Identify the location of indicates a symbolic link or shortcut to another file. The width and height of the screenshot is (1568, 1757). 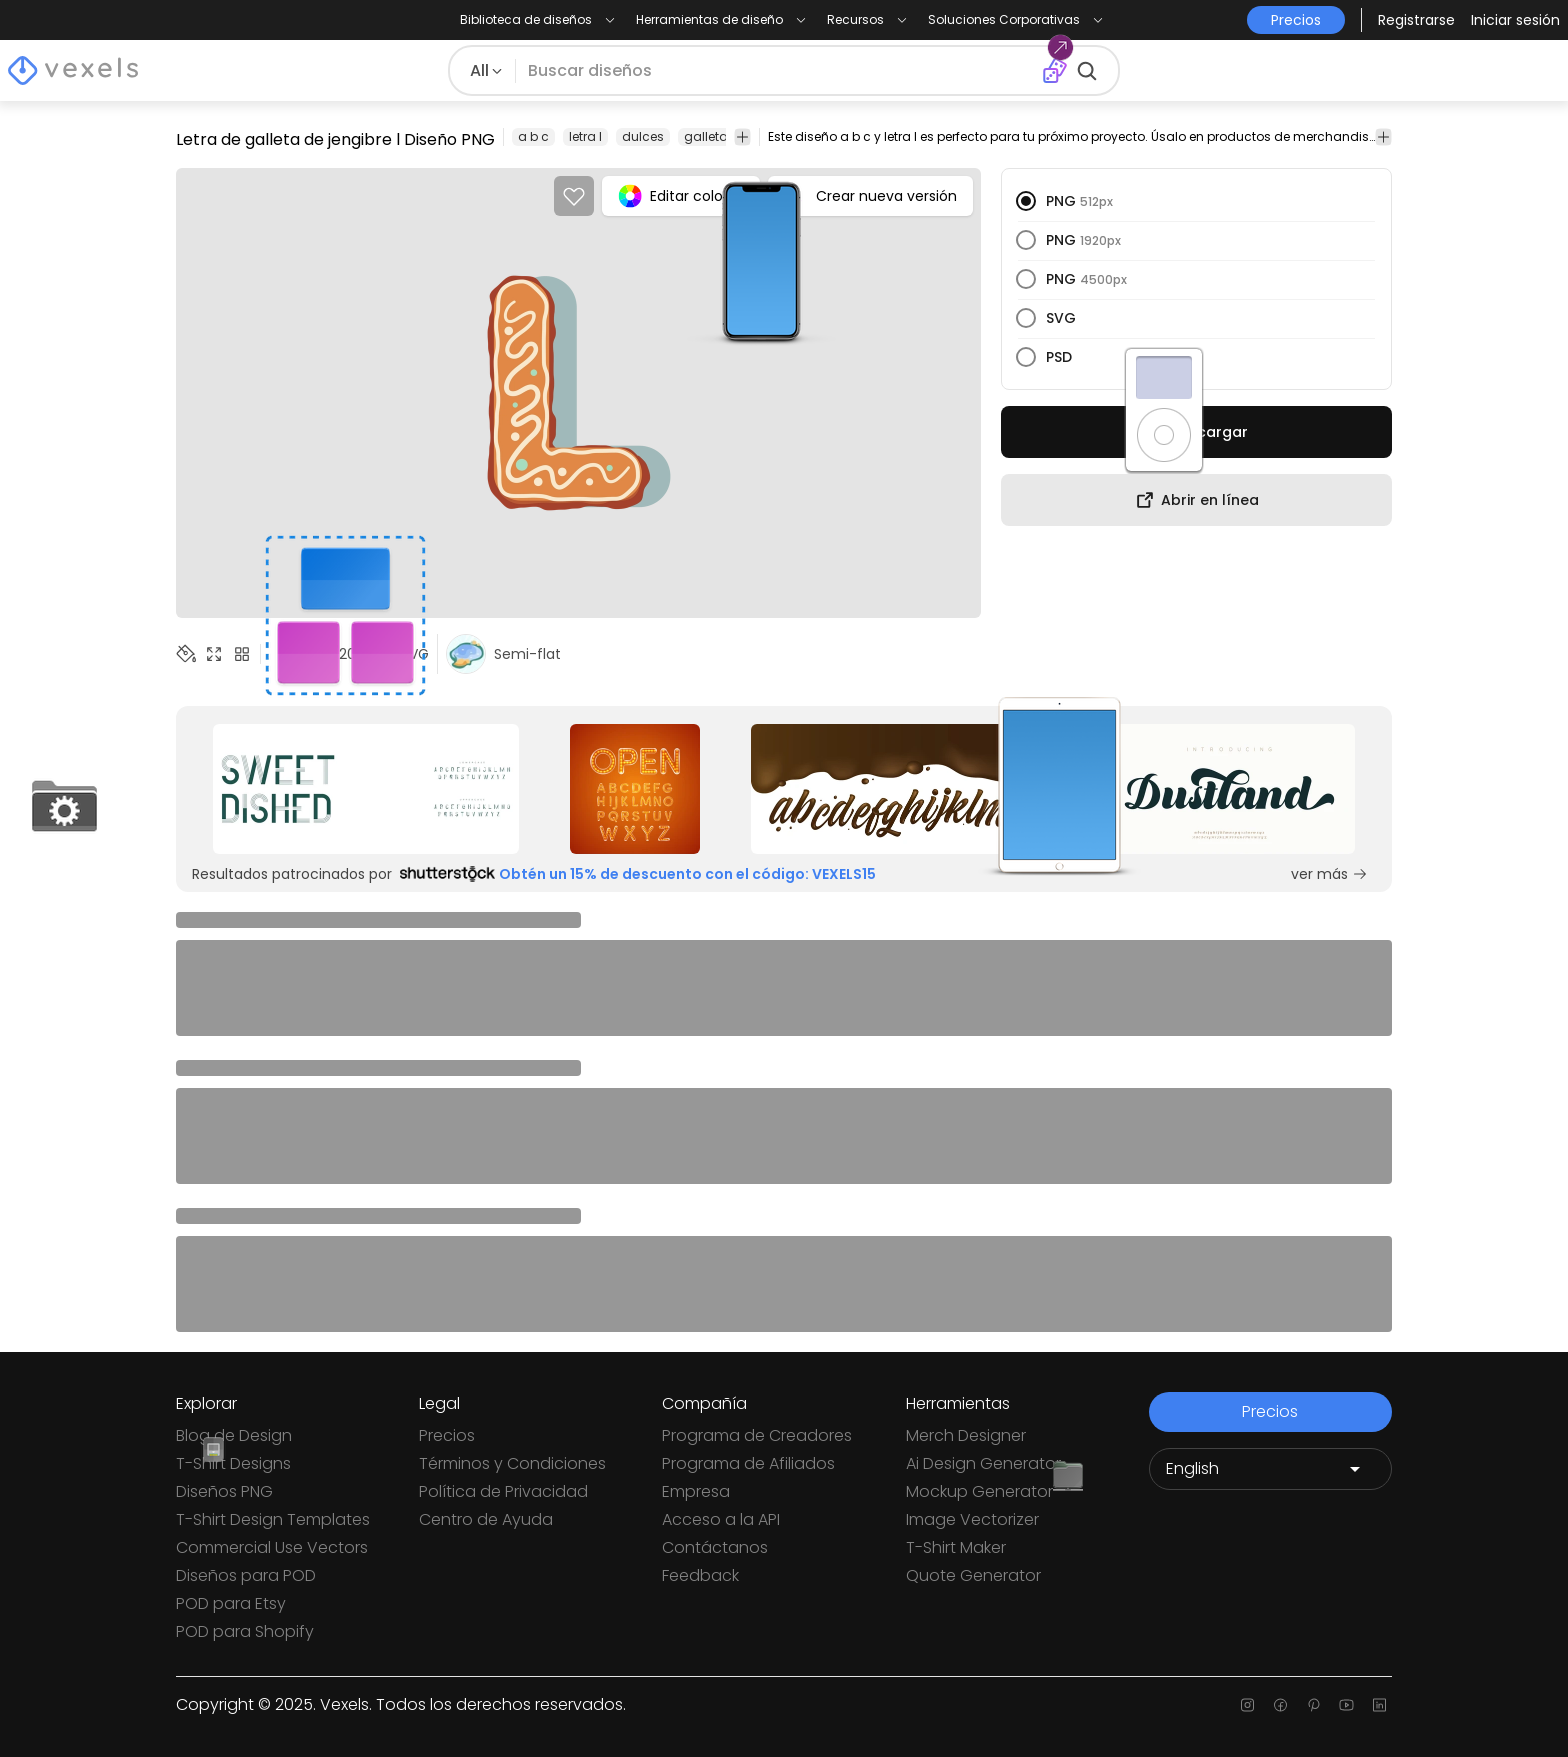
(1060, 47).